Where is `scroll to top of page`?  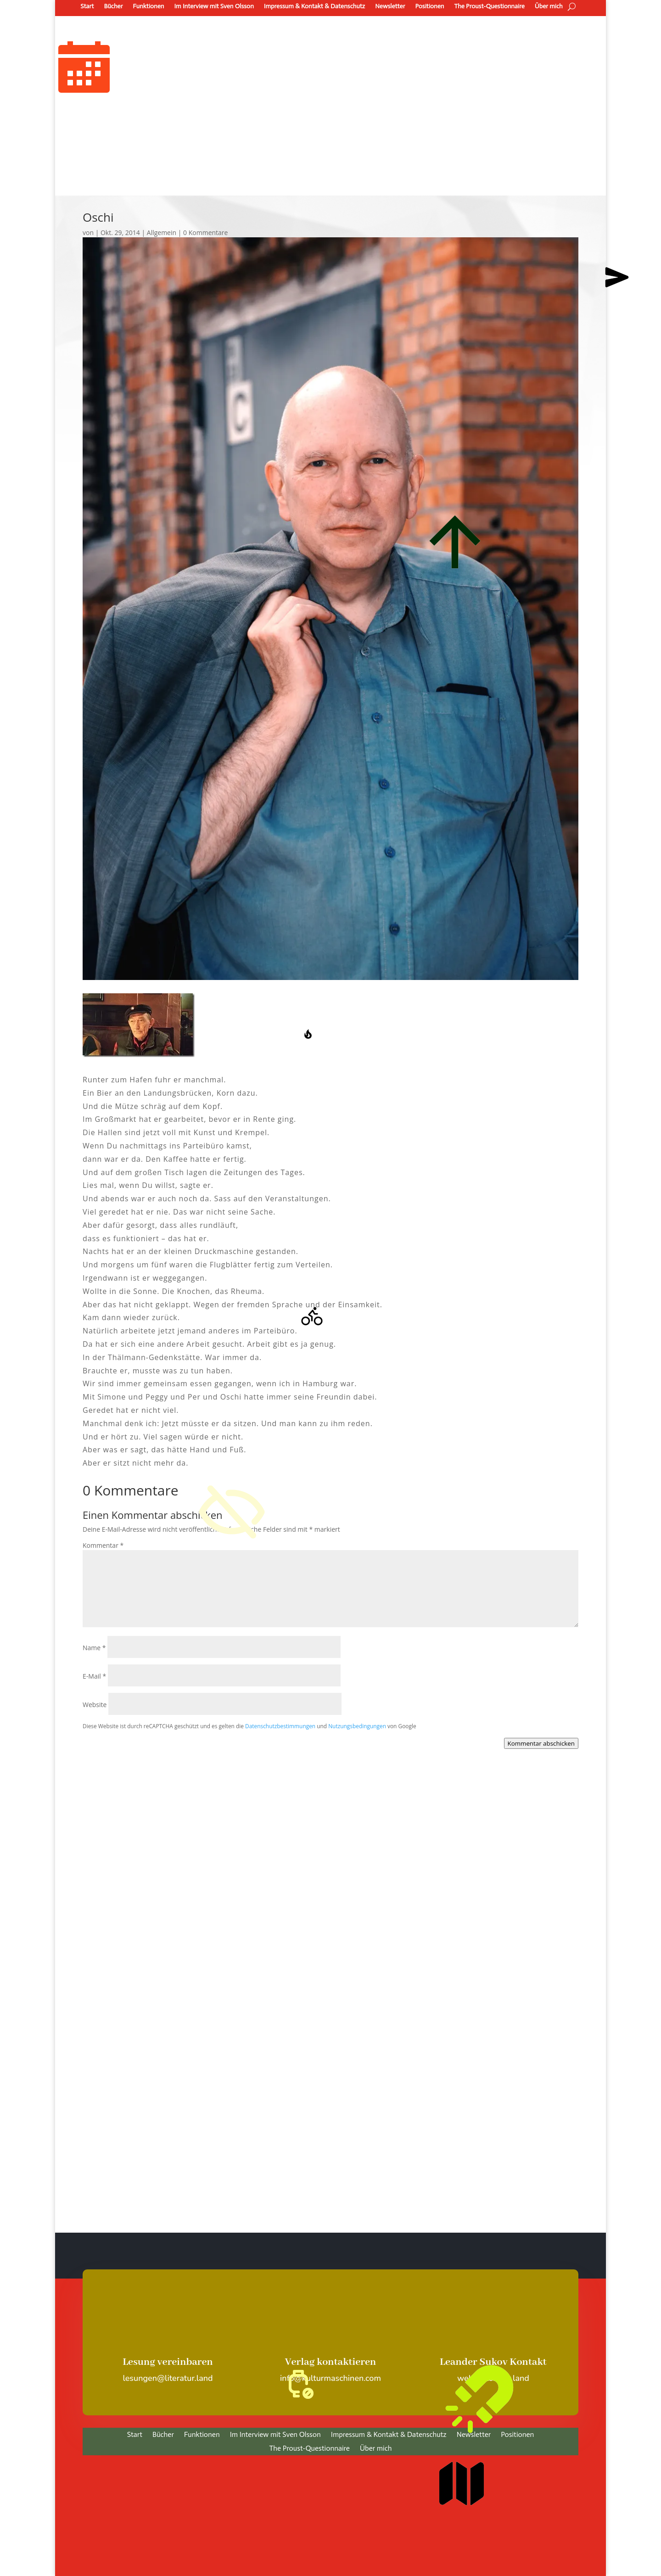 scroll to top of page is located at coordinates (455, 543).